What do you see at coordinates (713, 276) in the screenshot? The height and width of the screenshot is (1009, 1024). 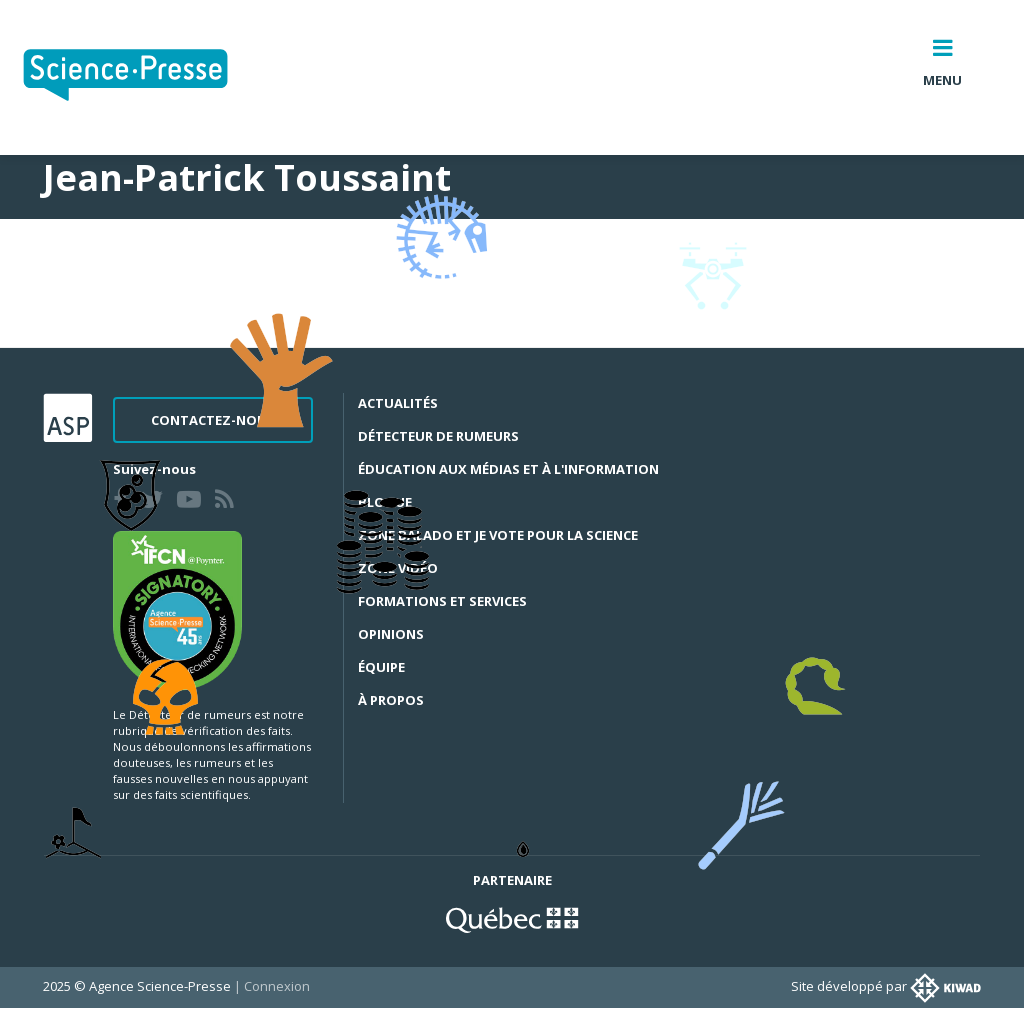 I see `track your drone delivery status` at bounding box center [713, 276].